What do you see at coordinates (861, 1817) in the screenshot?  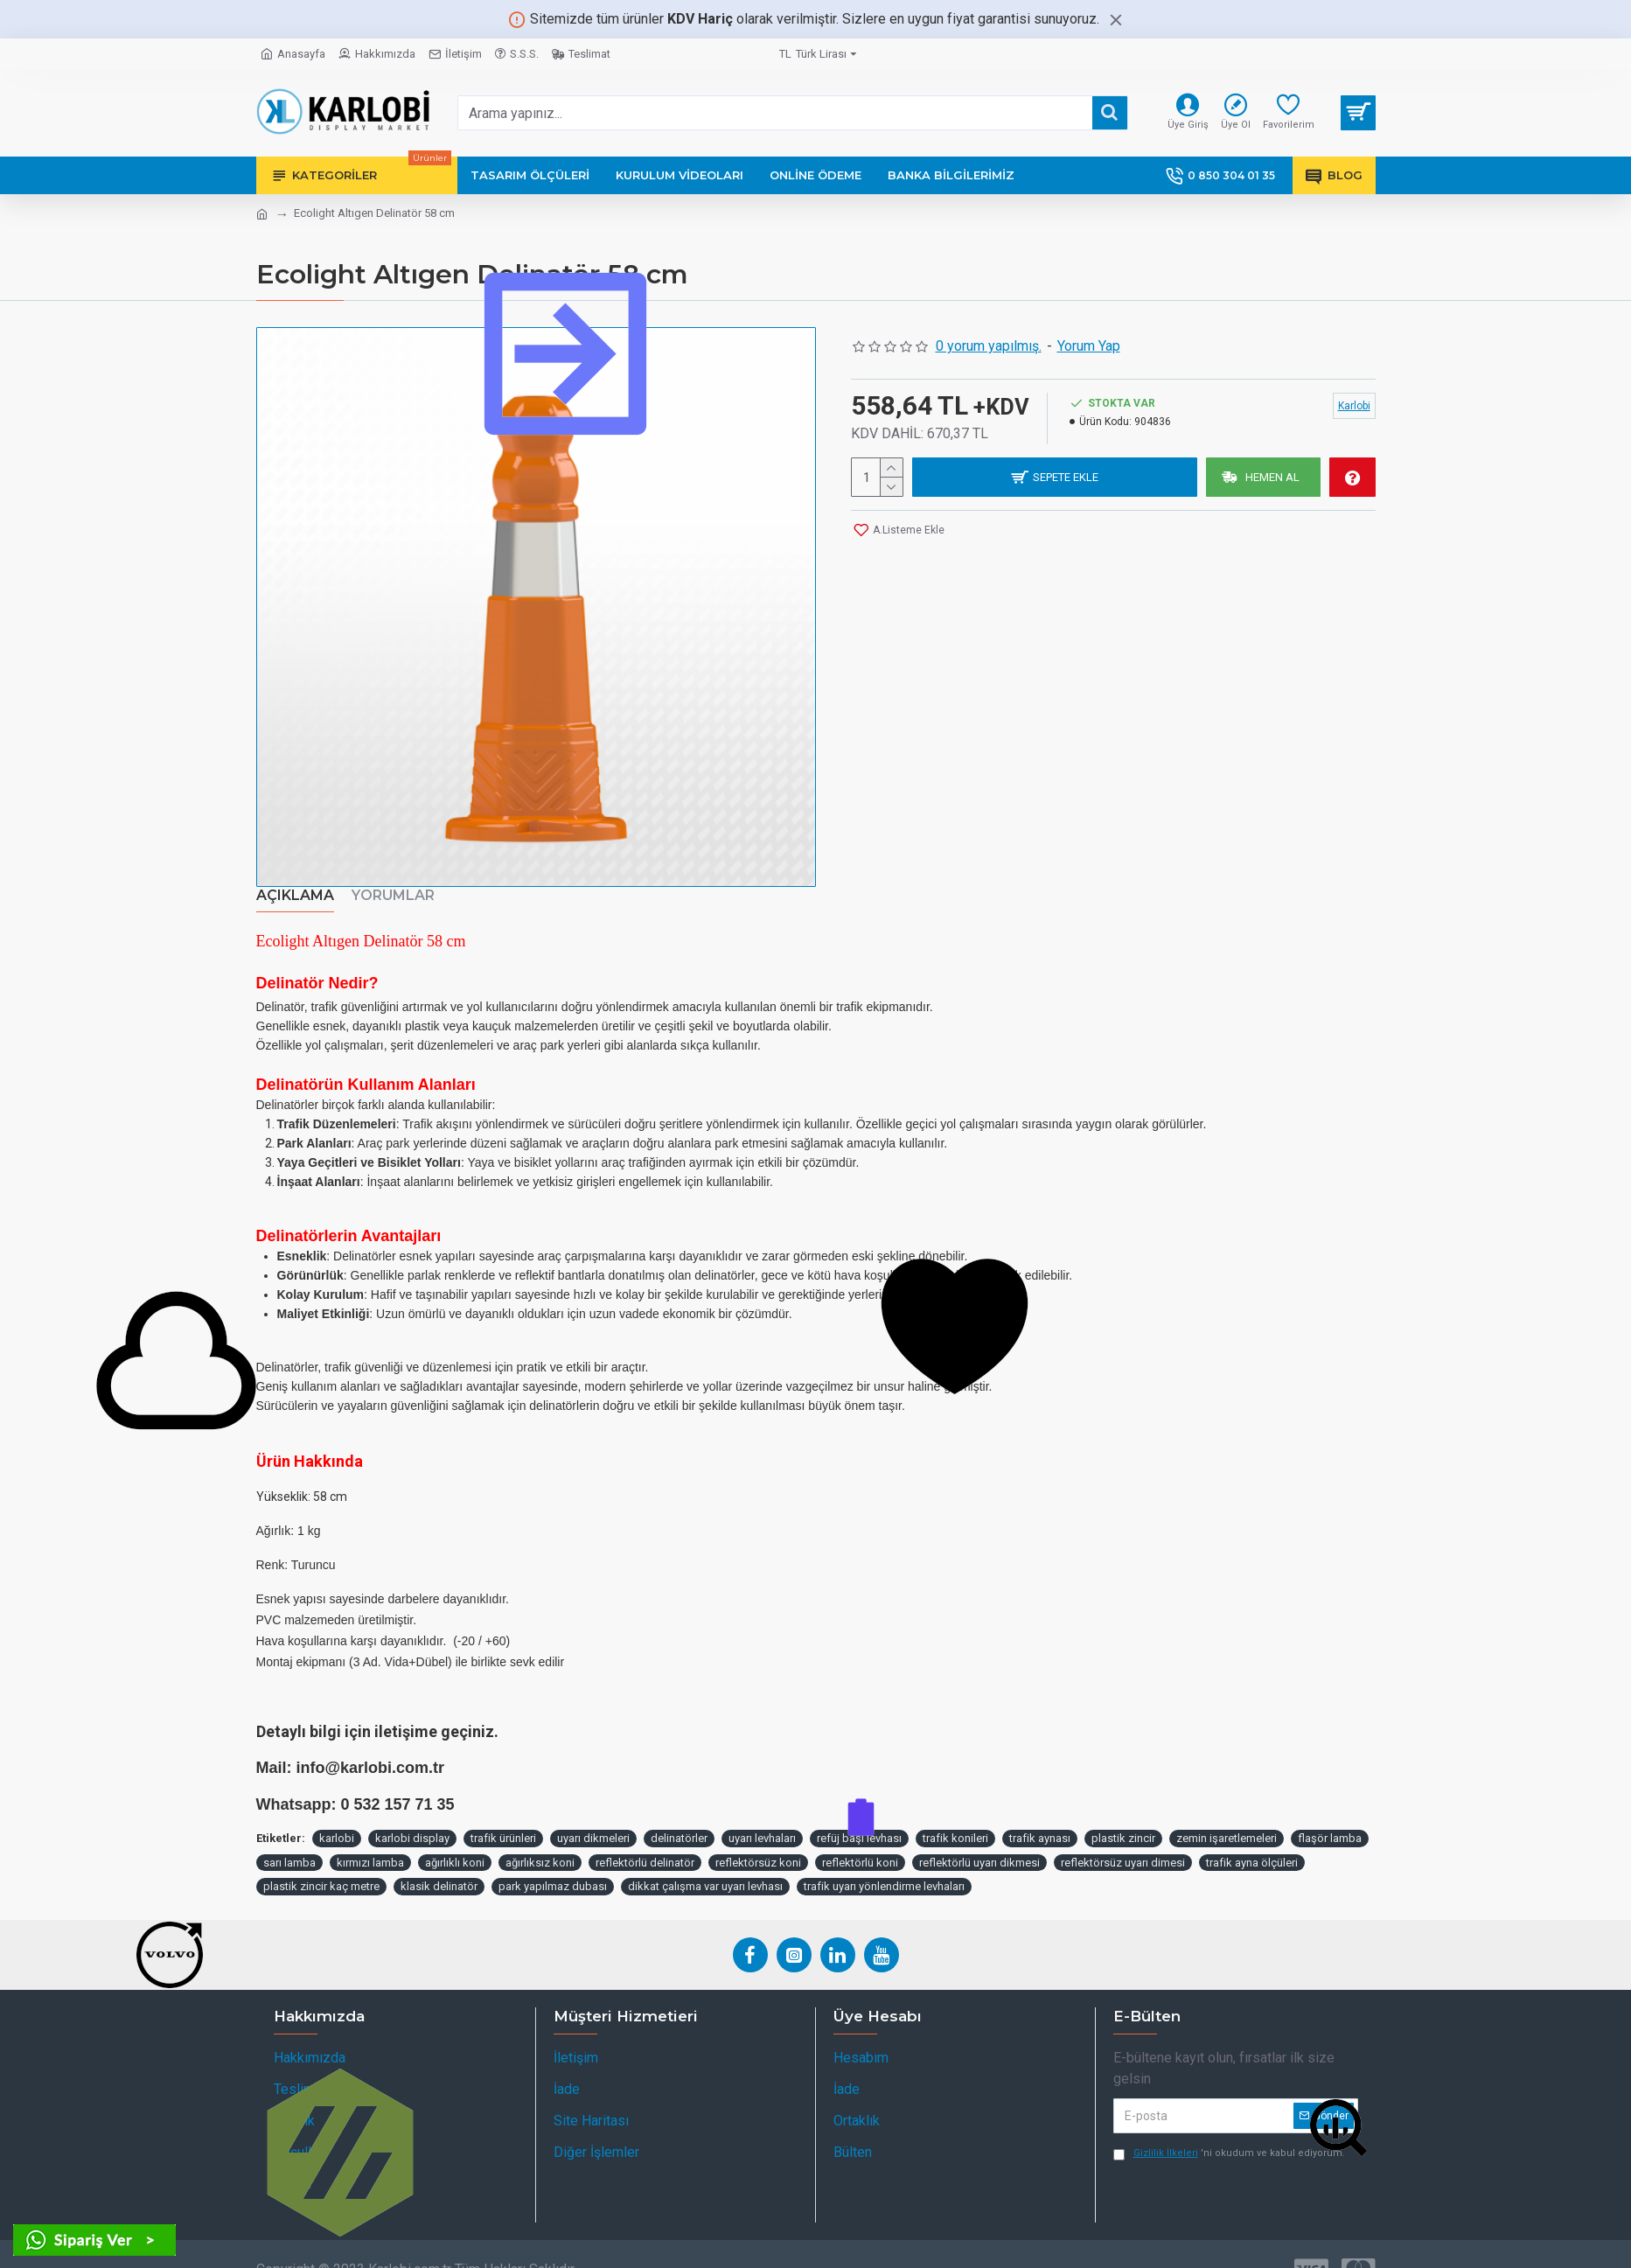 I see `indicates low battery level` at bounding box center [861, 1817].